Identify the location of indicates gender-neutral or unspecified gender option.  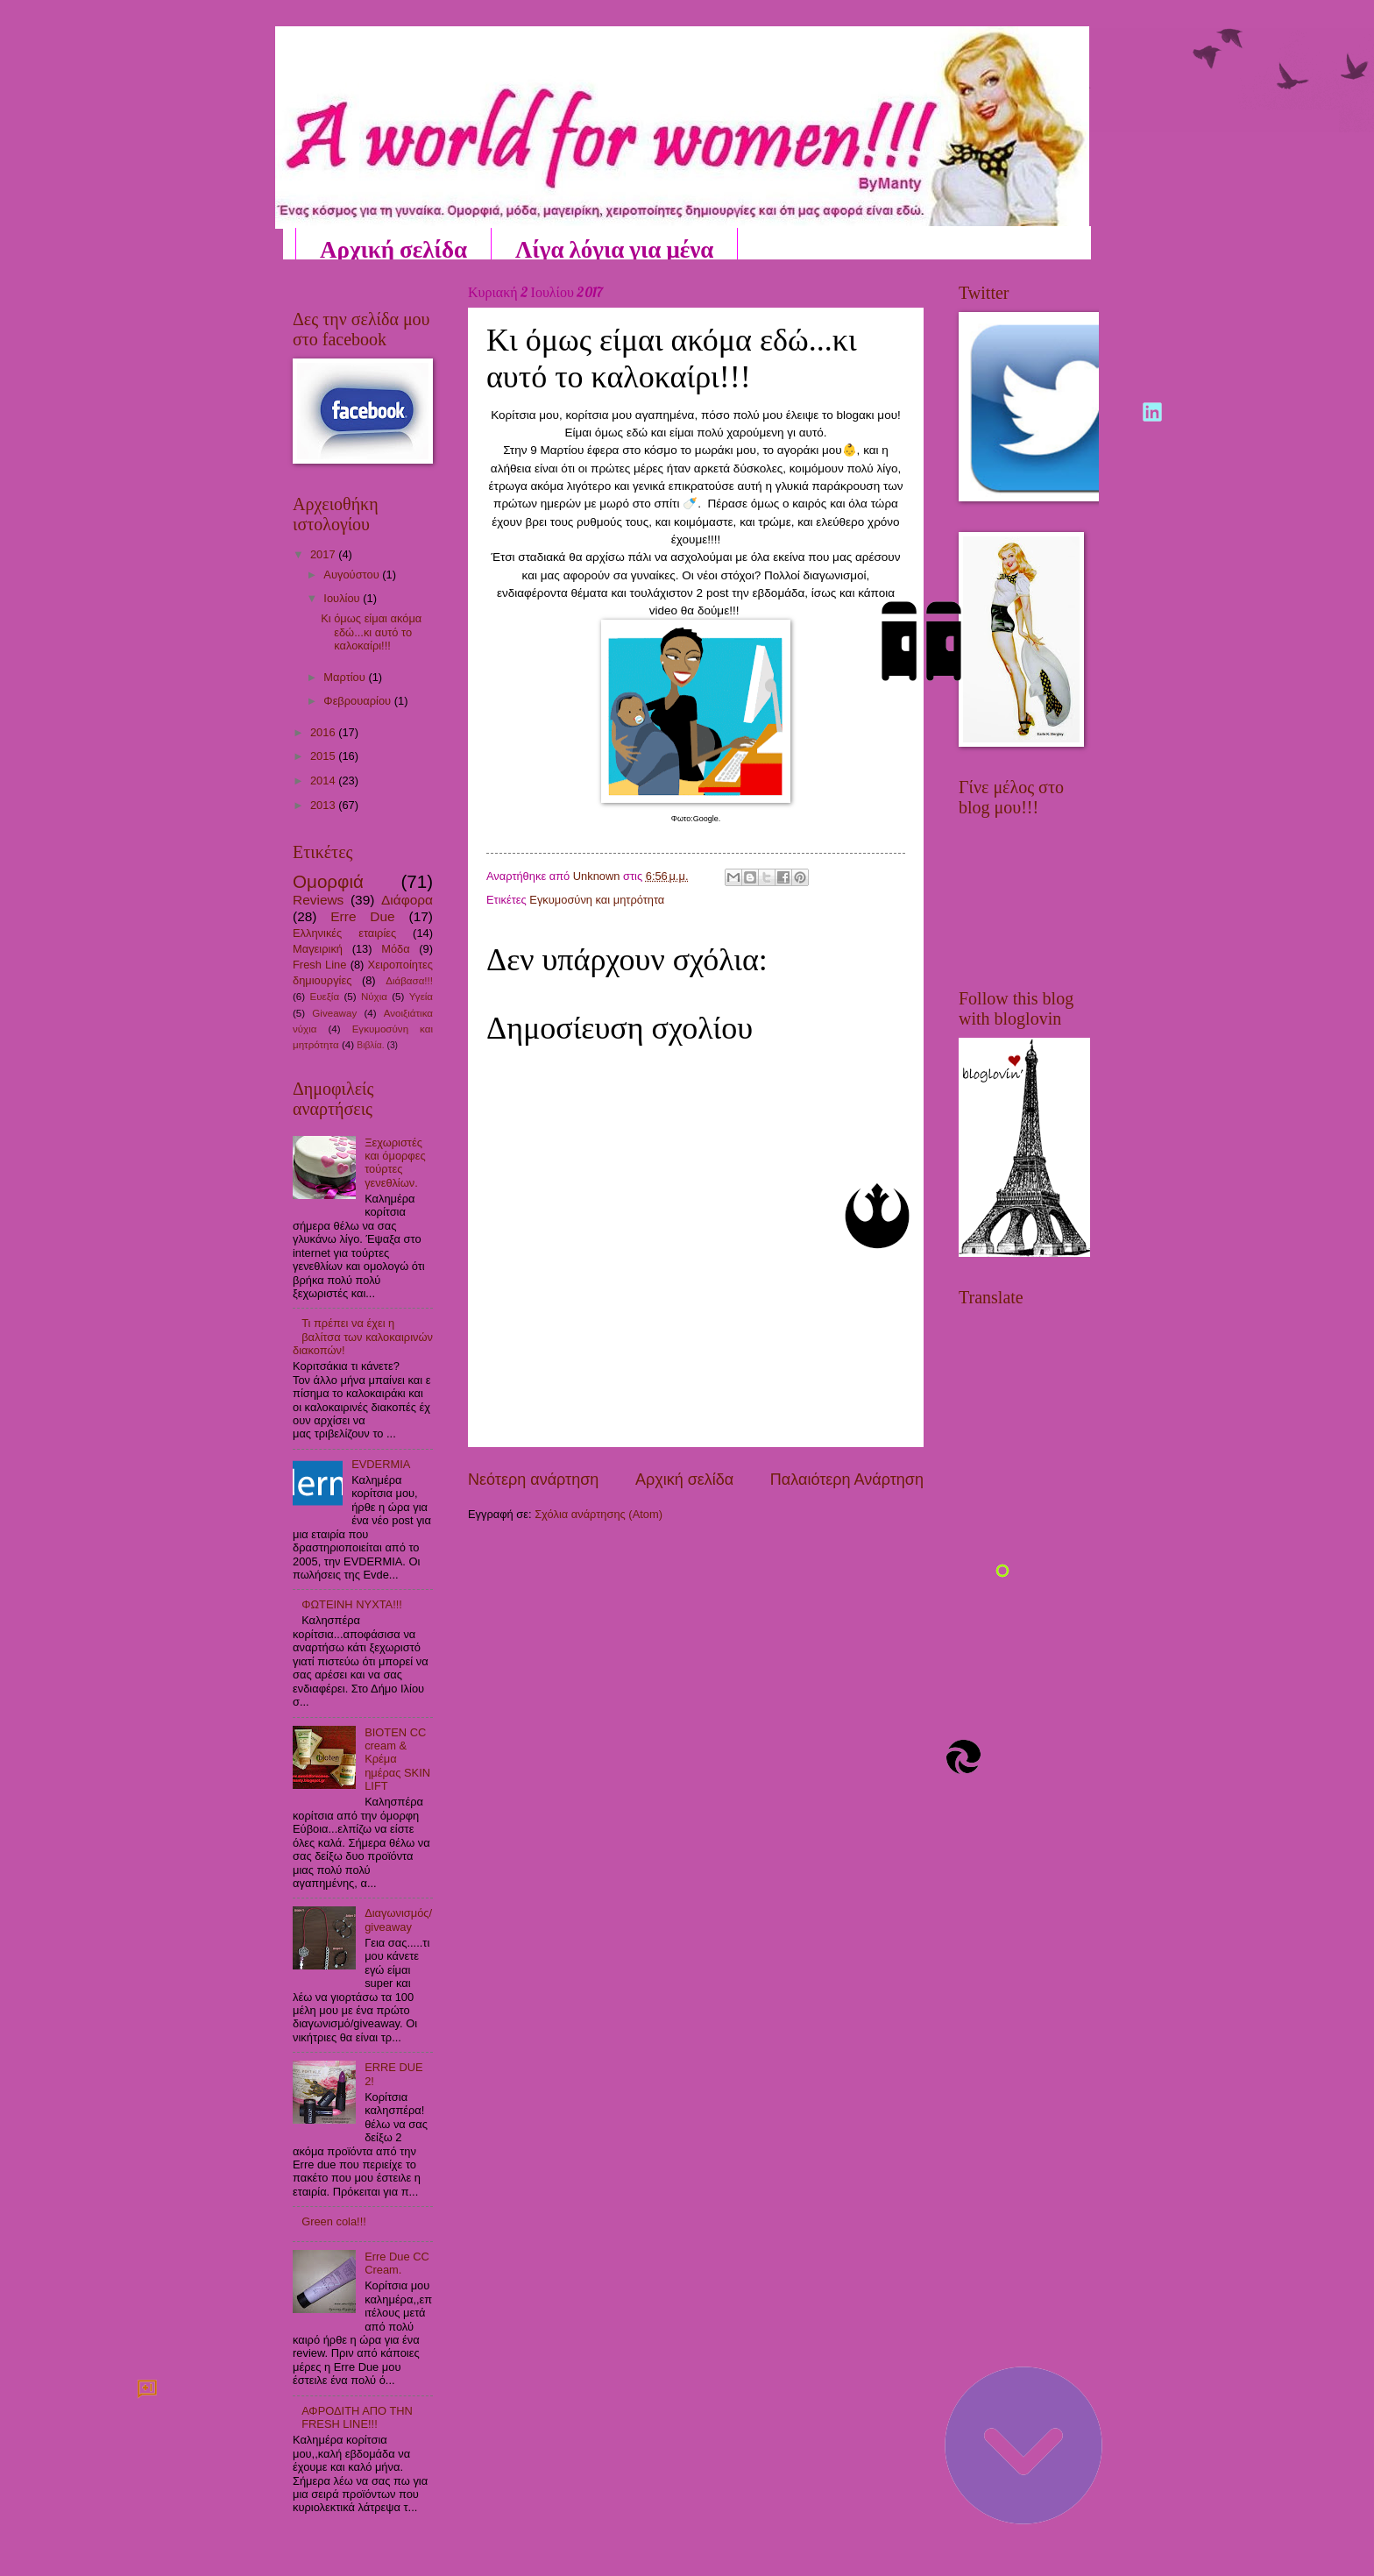
(1002, 1571).